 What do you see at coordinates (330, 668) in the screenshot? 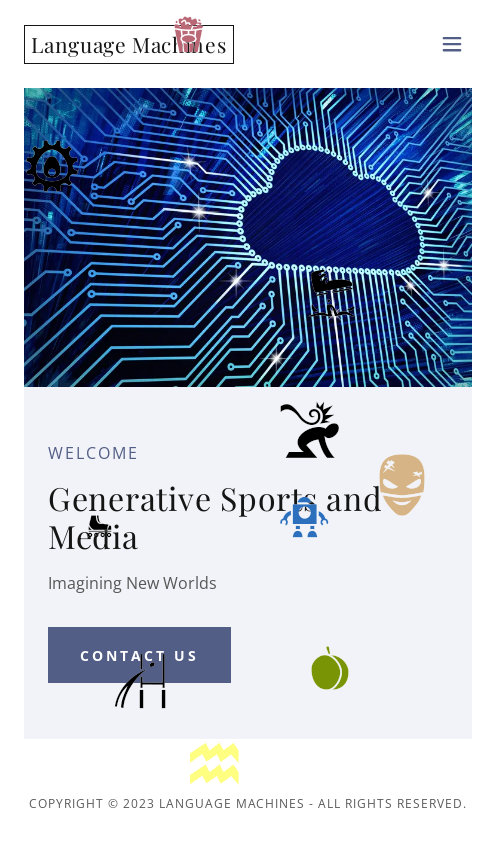
I see `select peach flavor or ingredient` at bounding box center [330, 668].